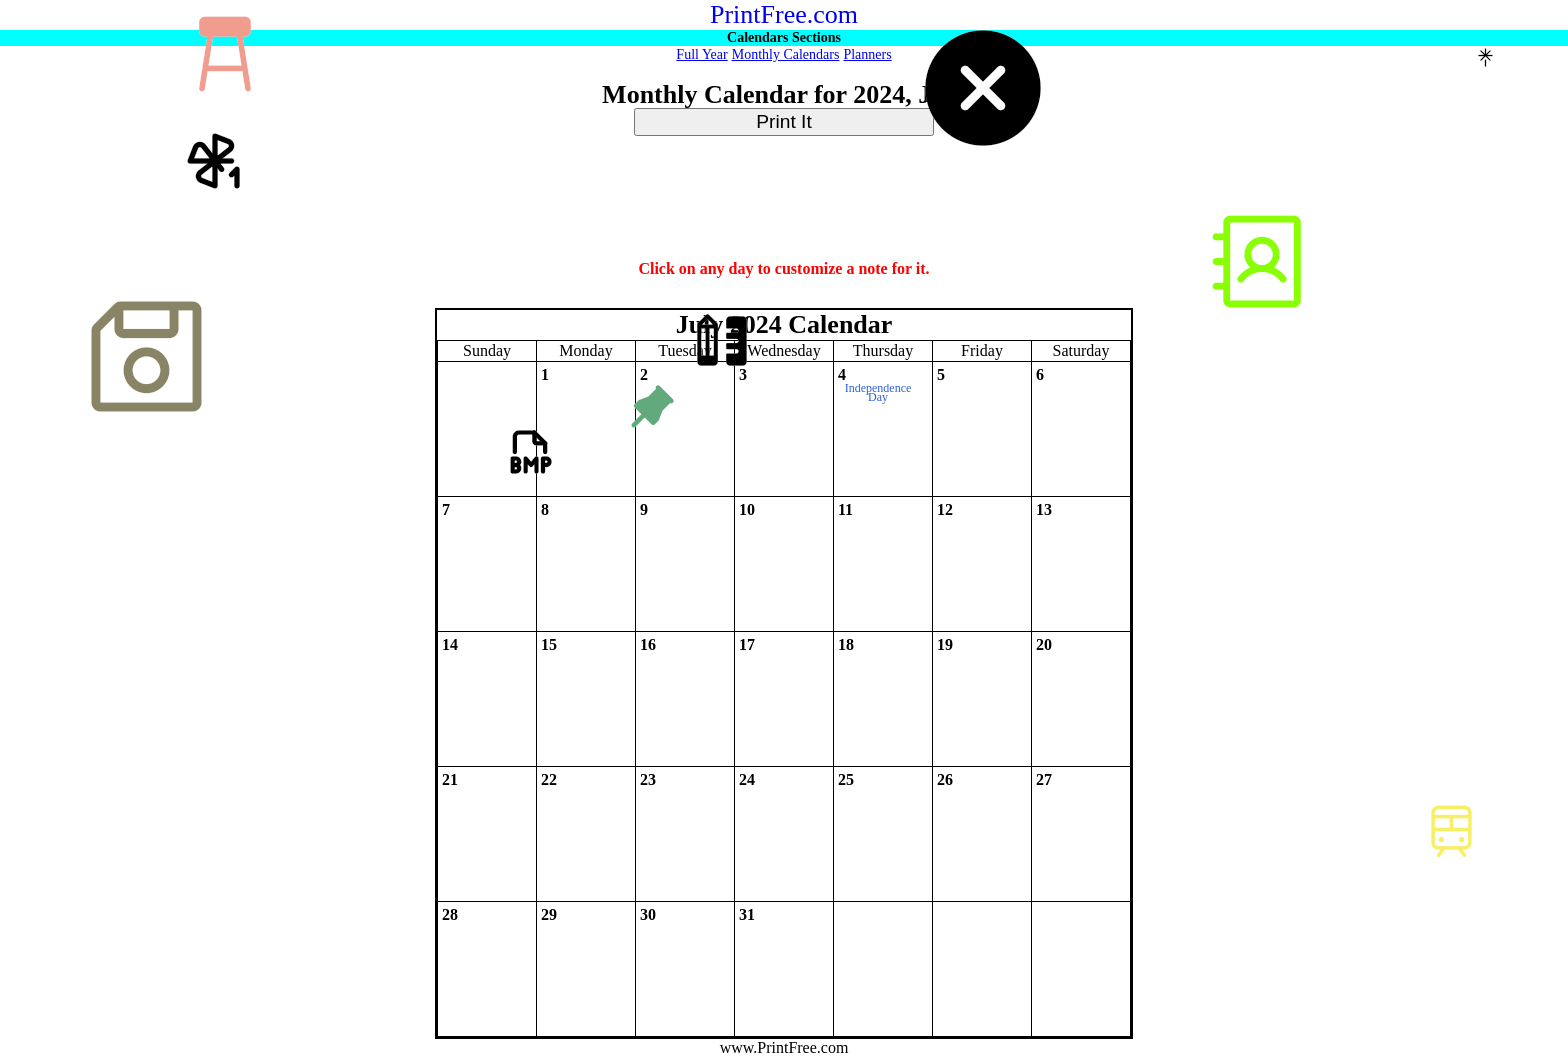 The height and width of the screenshot is (1057, 1568). I want to click on access design or editing tools, so click(722, 341).